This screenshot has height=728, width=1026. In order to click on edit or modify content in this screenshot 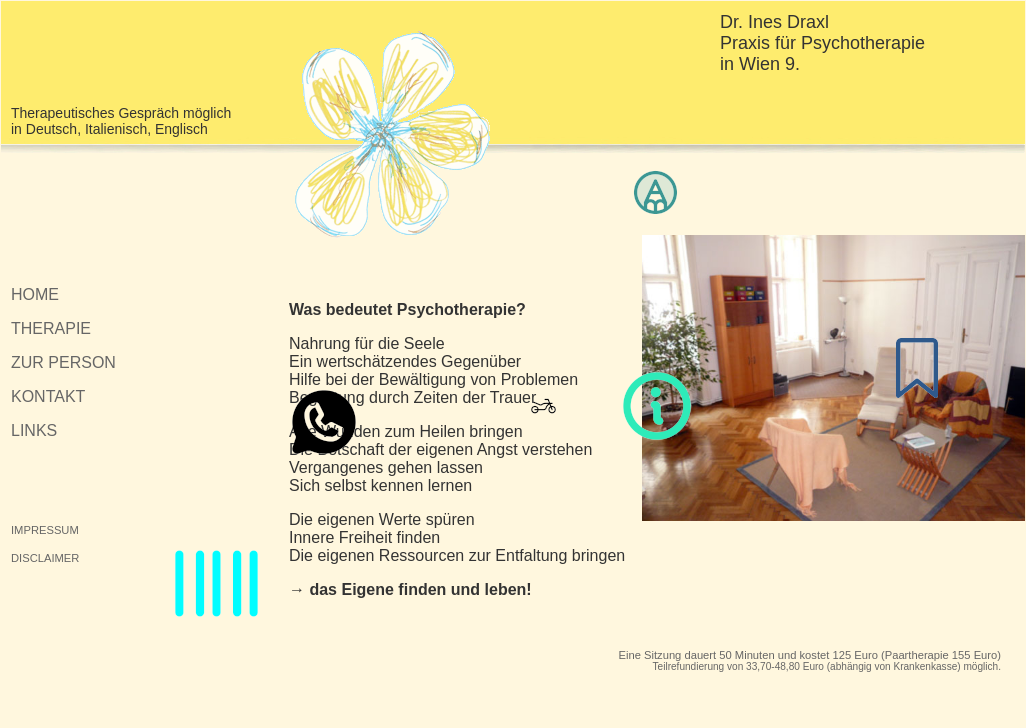, I will do `click(655, 192)`.